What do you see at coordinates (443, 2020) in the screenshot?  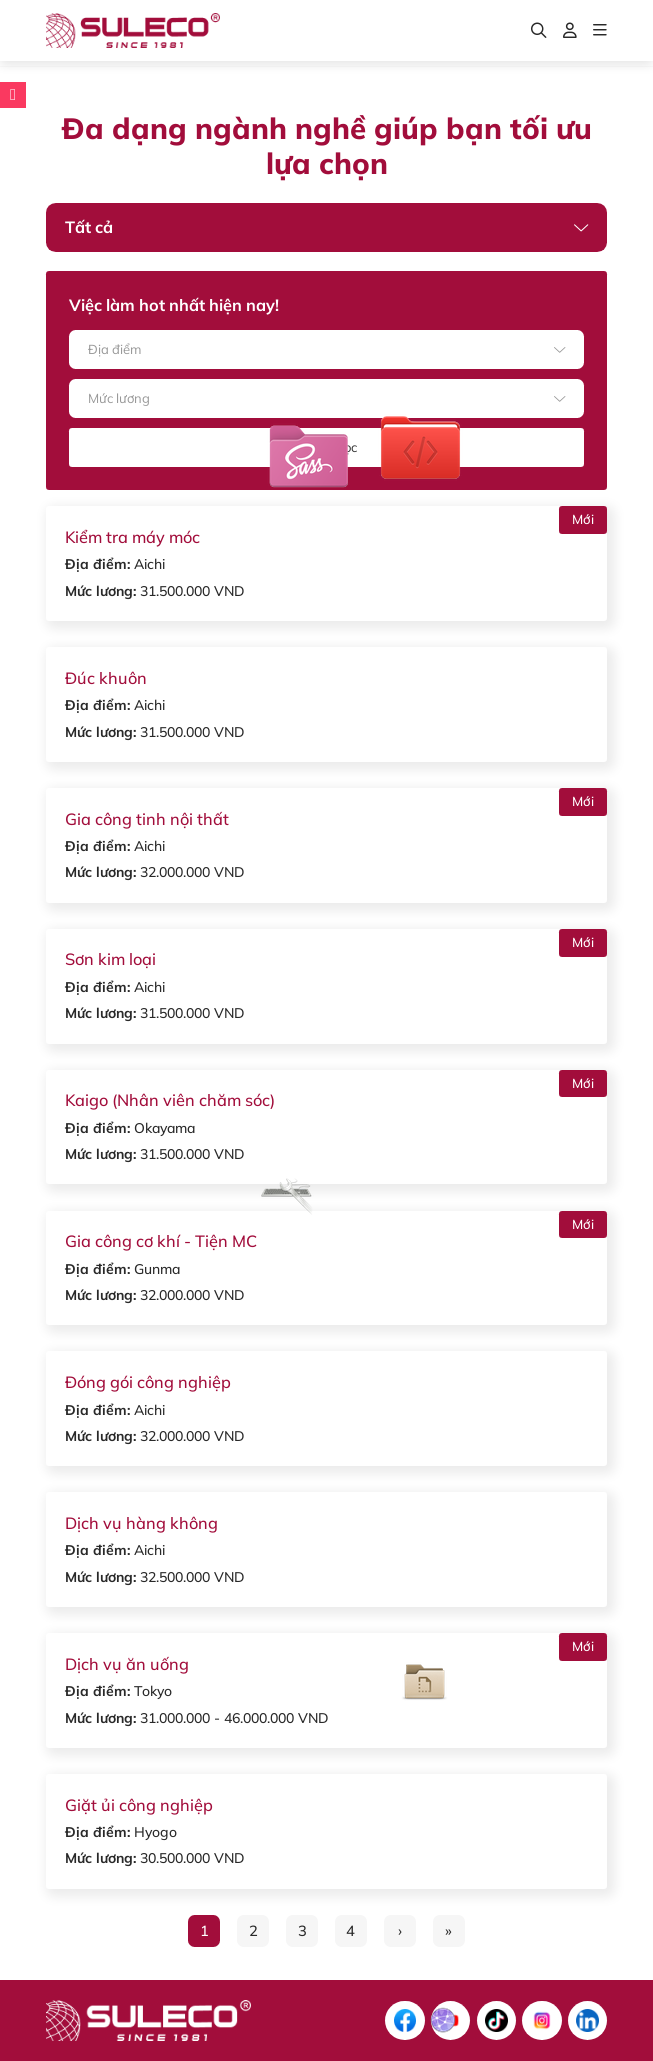 I see `open internet browser or web applications` at bounding box center [443, 2020].